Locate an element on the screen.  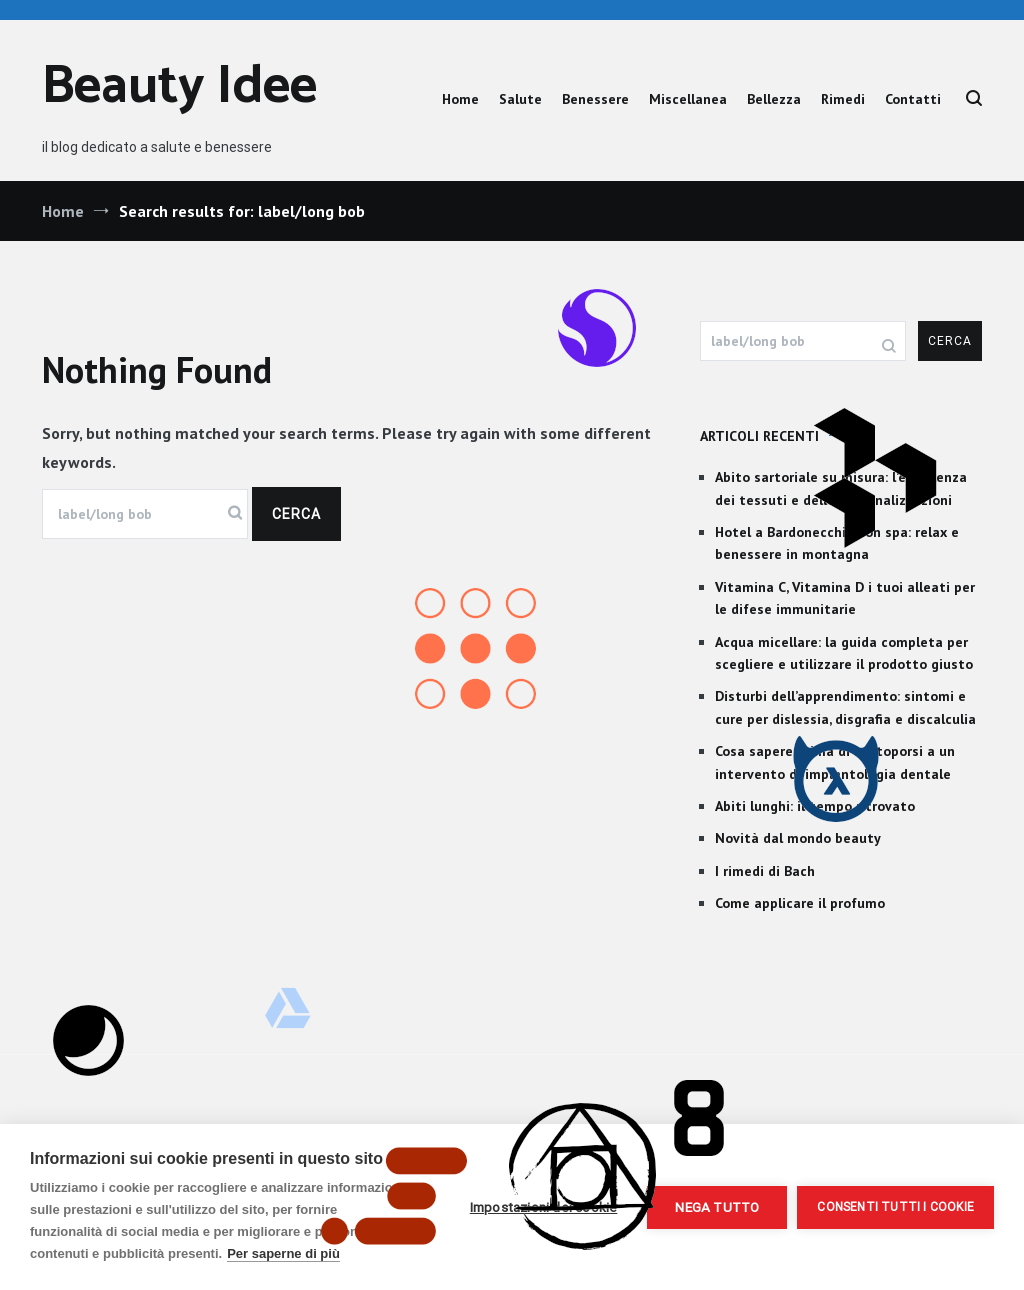
open tailscale vpn settings is located at coordinates (475, 648).